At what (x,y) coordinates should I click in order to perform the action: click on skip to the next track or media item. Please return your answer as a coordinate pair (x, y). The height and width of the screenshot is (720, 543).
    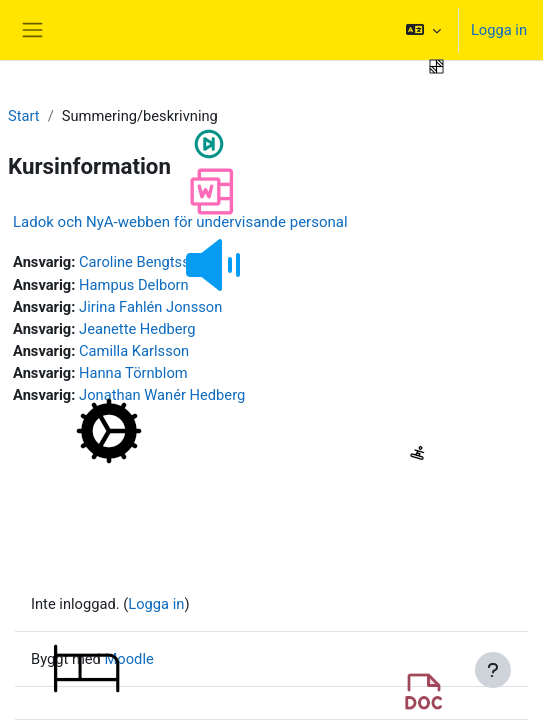
    Looking at the image, I should click on (209, 144).